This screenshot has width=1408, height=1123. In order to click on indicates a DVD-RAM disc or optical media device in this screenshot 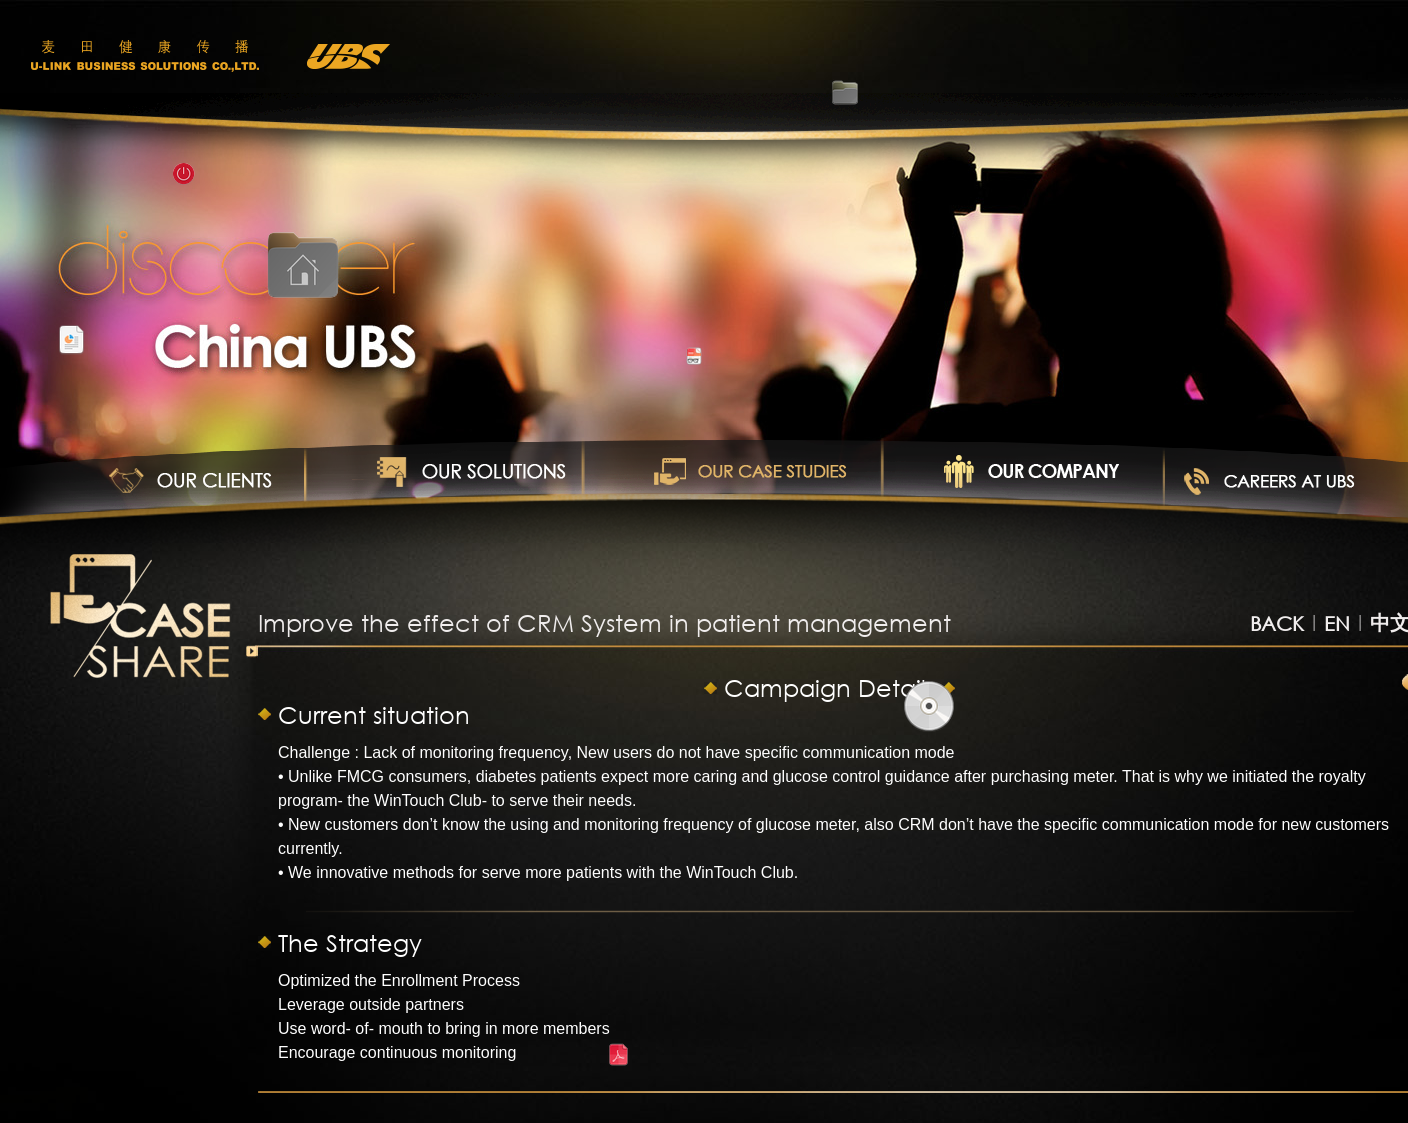, I will do `click(929, 706)`.